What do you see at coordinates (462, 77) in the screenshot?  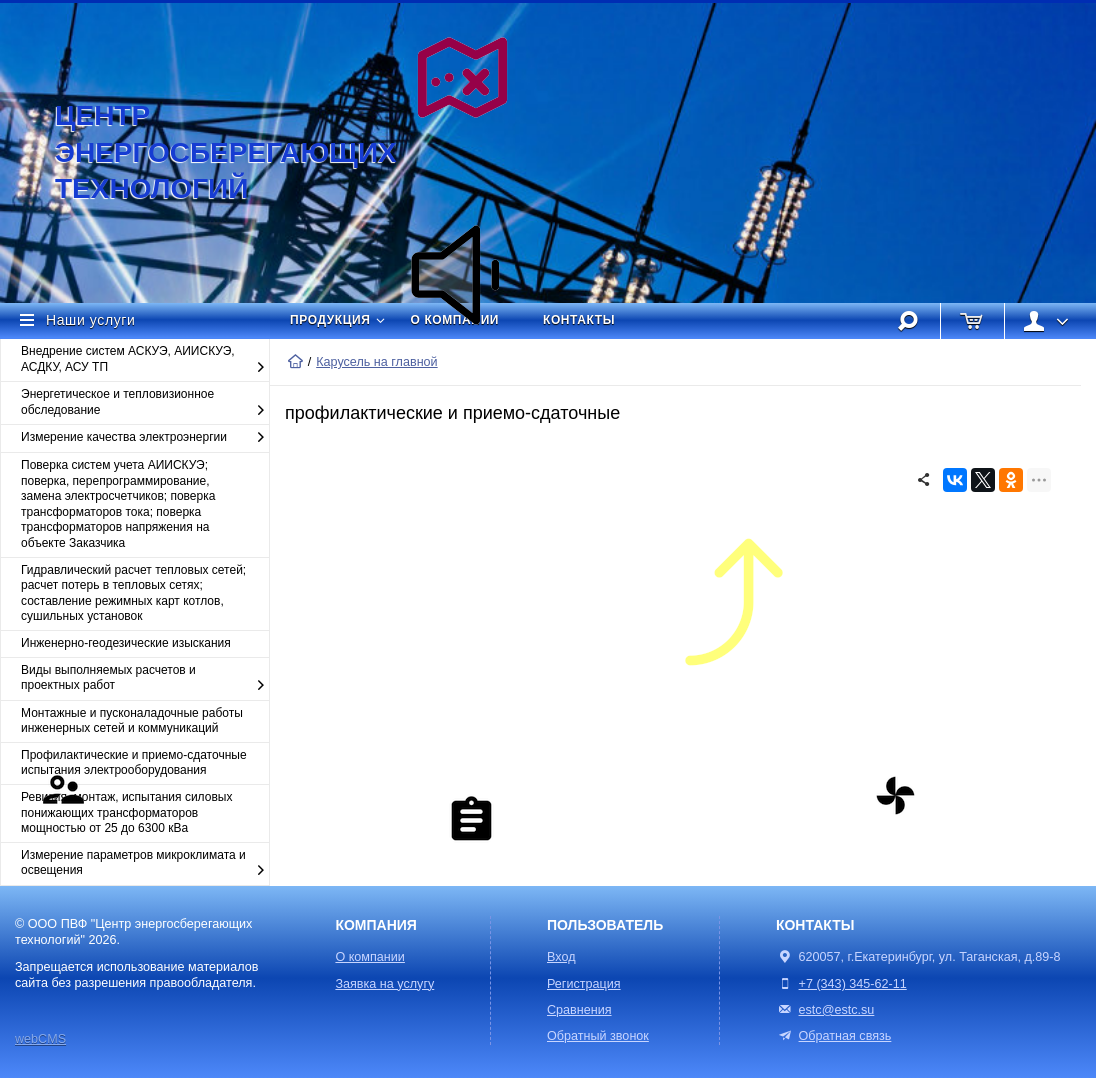 I see `view route directions on map` at bounding box center [462, 77].